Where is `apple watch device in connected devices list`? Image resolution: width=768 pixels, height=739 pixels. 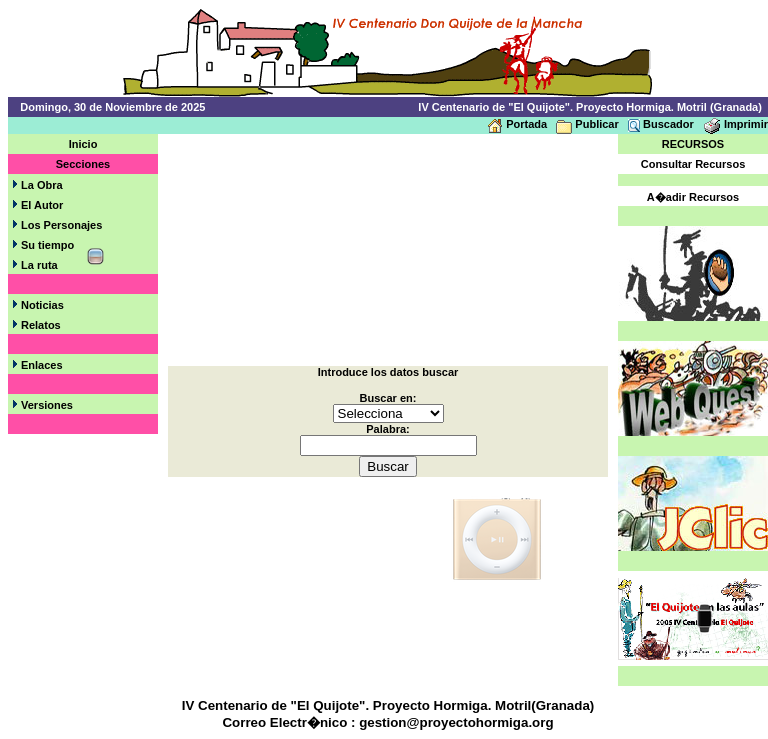 apple watch device in connected devices list is located at coordinates (704, 618).